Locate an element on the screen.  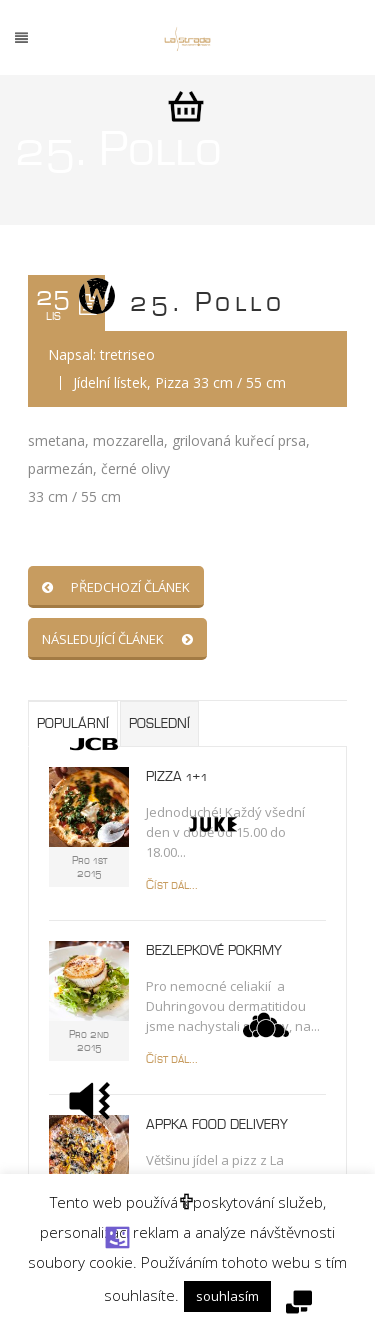
religious or faith-related content is located at coordinates (186, 1201).